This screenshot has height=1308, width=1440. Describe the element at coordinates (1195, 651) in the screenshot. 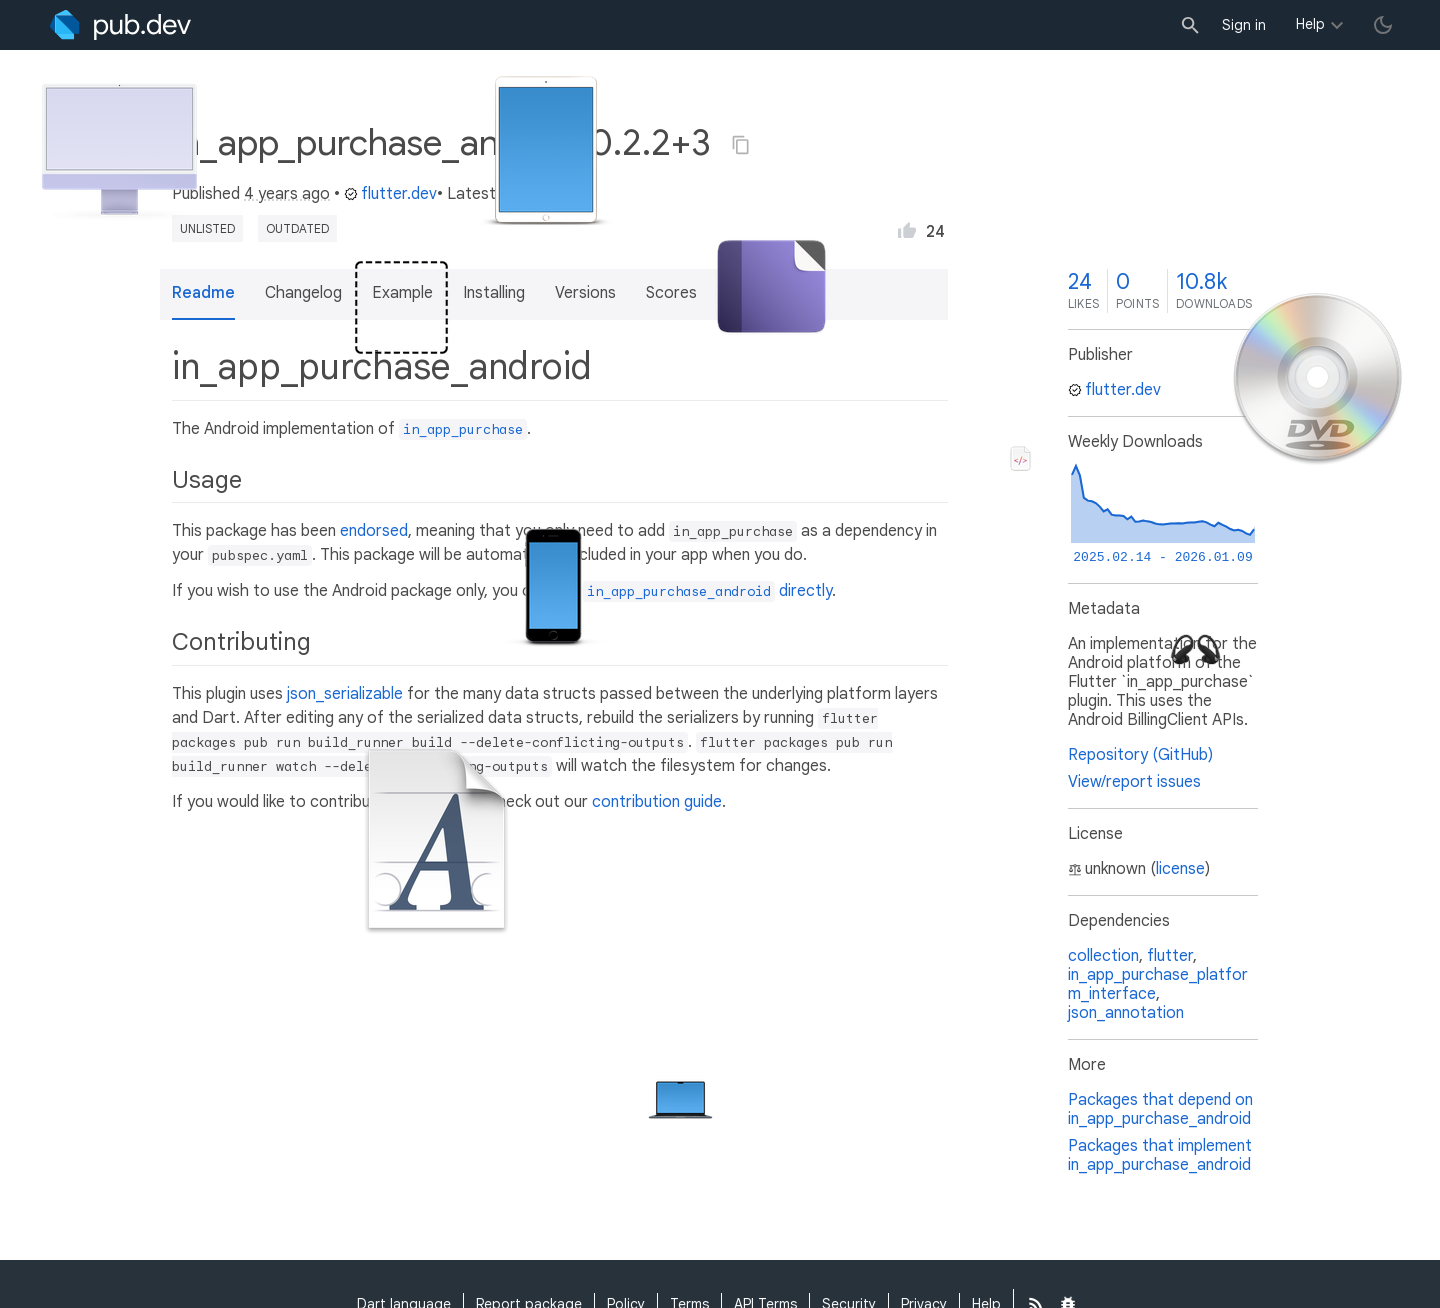

I see `connect beats wireless earbuds via bluetooth` at that location.